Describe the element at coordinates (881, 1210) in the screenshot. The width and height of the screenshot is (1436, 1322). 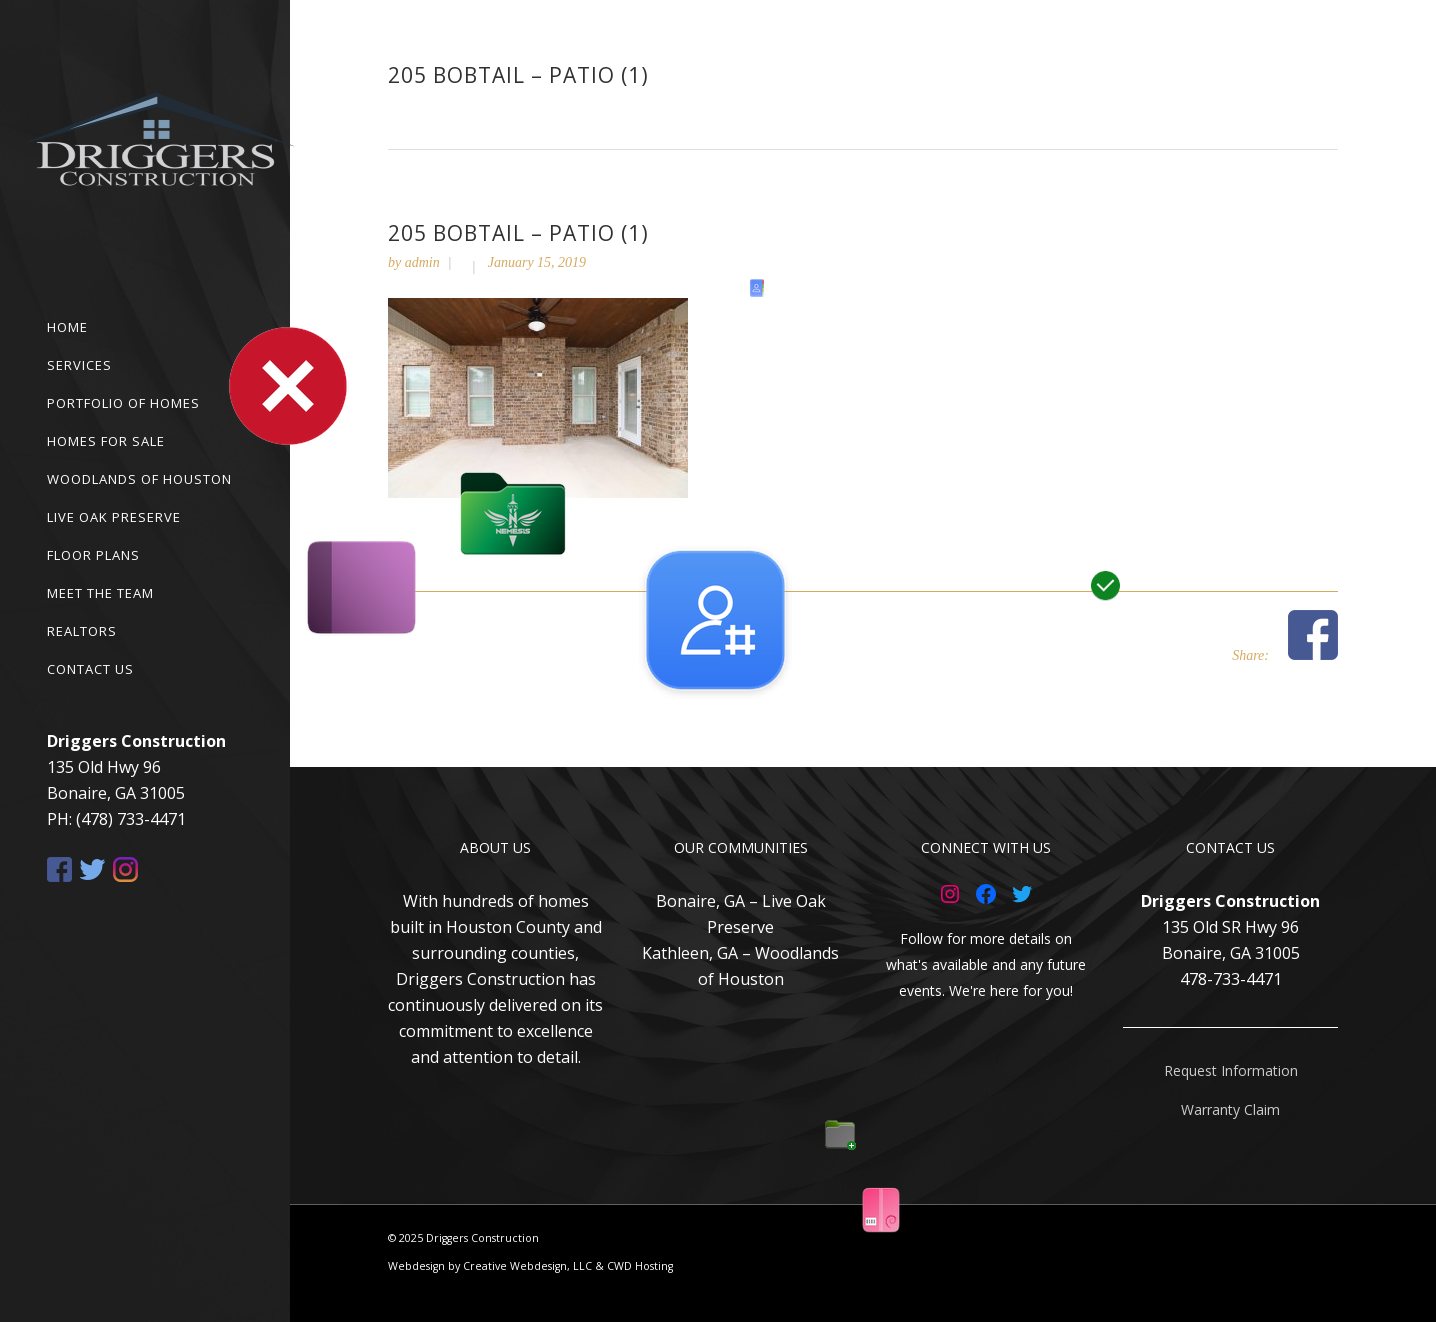
I see `debian software package file` at that location.